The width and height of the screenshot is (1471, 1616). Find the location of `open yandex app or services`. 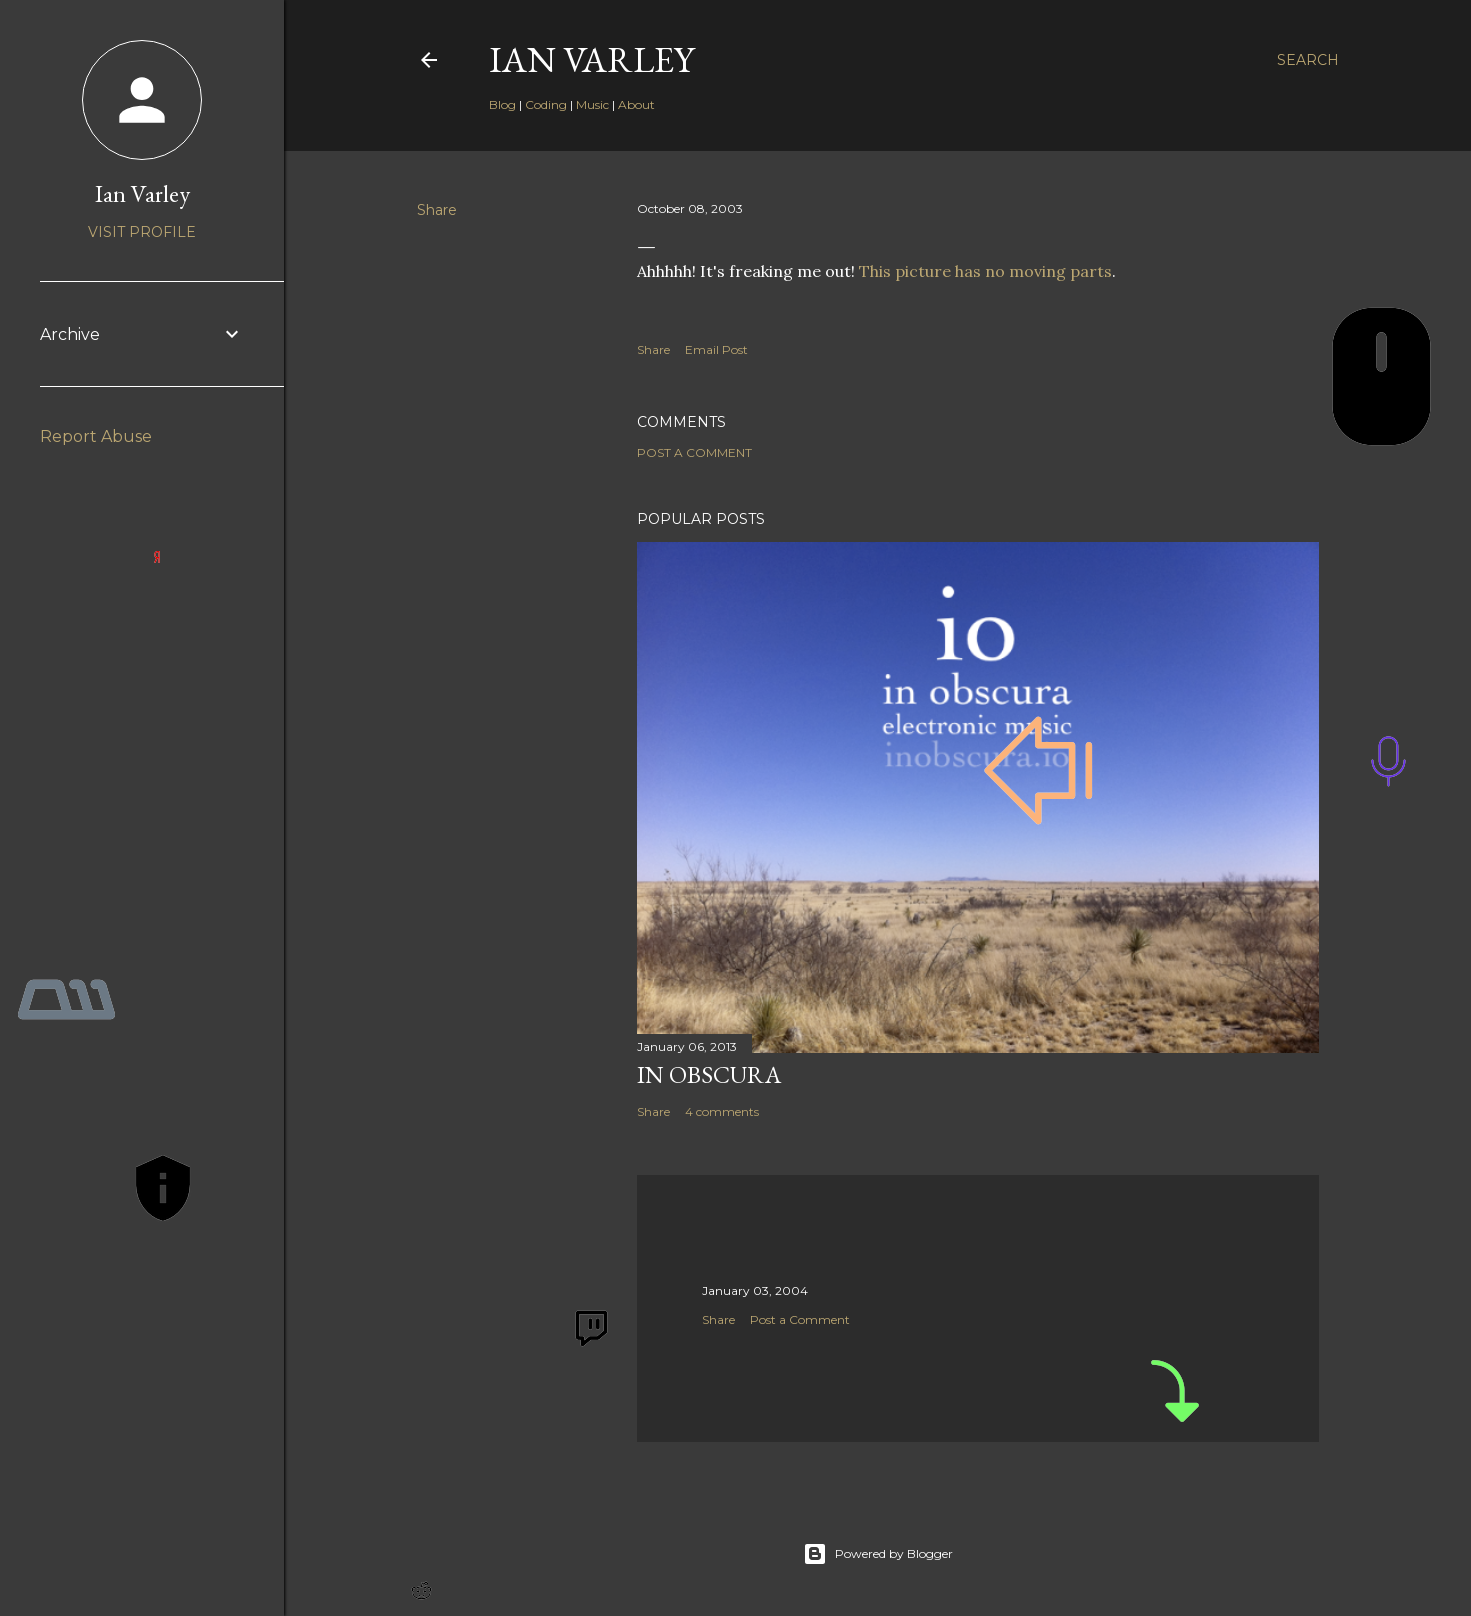

open yandex app or services is located at coordinates (157, 557).